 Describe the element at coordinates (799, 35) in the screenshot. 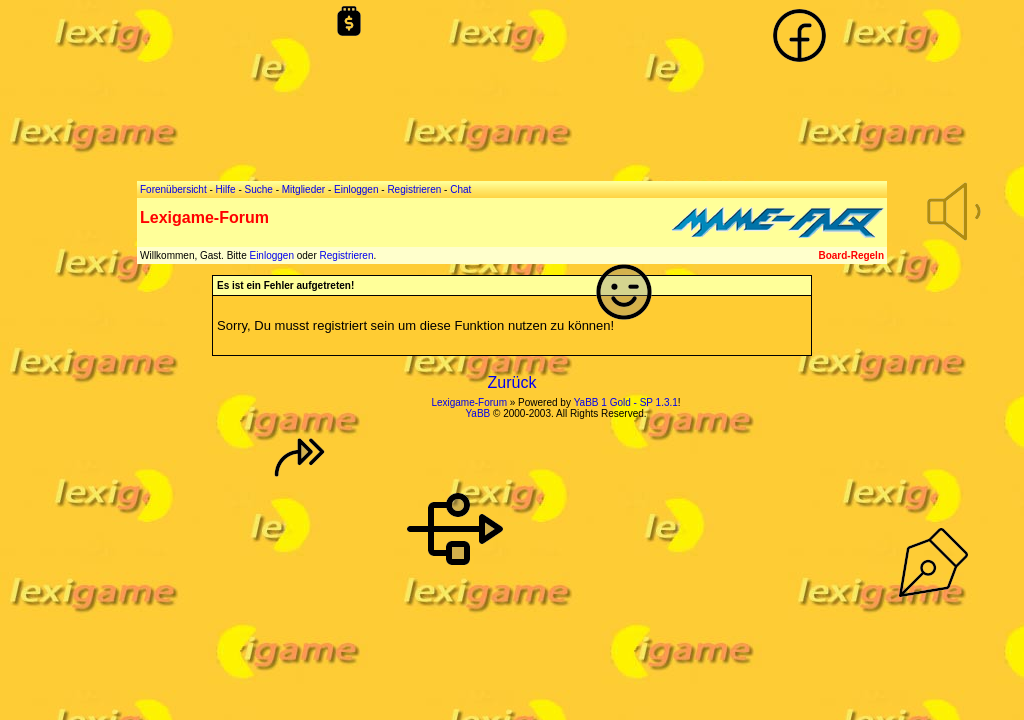

I see `link to Facebook profile or page` at that location.